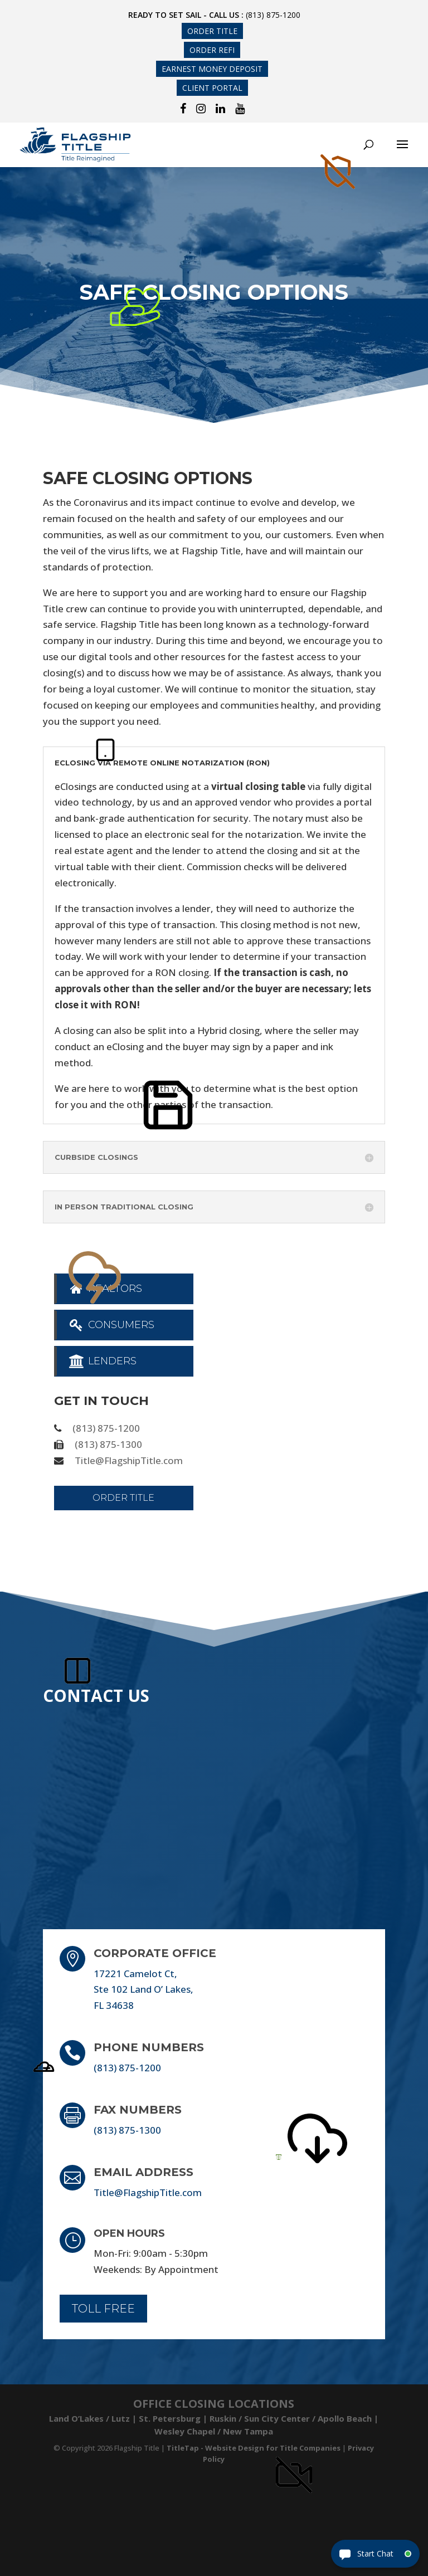 The width and height of the screenshot is (428, 2576). What do you see at coordinates (338, 172) in the screenshot?
I see `security or protection is disabled` at bounding box center [338, 172].